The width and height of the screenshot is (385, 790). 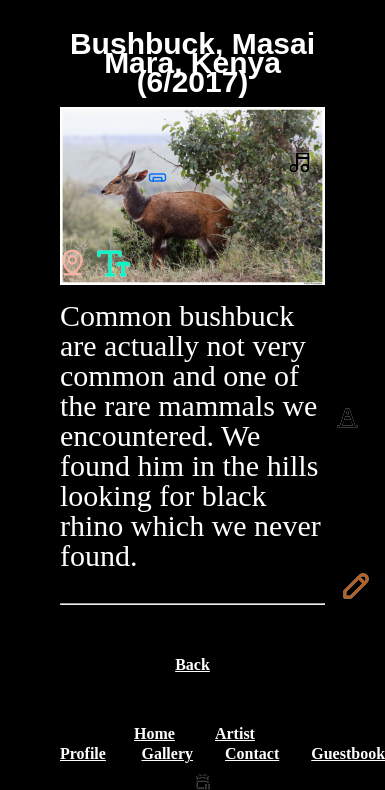 What do you see at coordinates (113, 263) in the screenshot?
I see `adjust font size settings` at bounding box center [113, 263].